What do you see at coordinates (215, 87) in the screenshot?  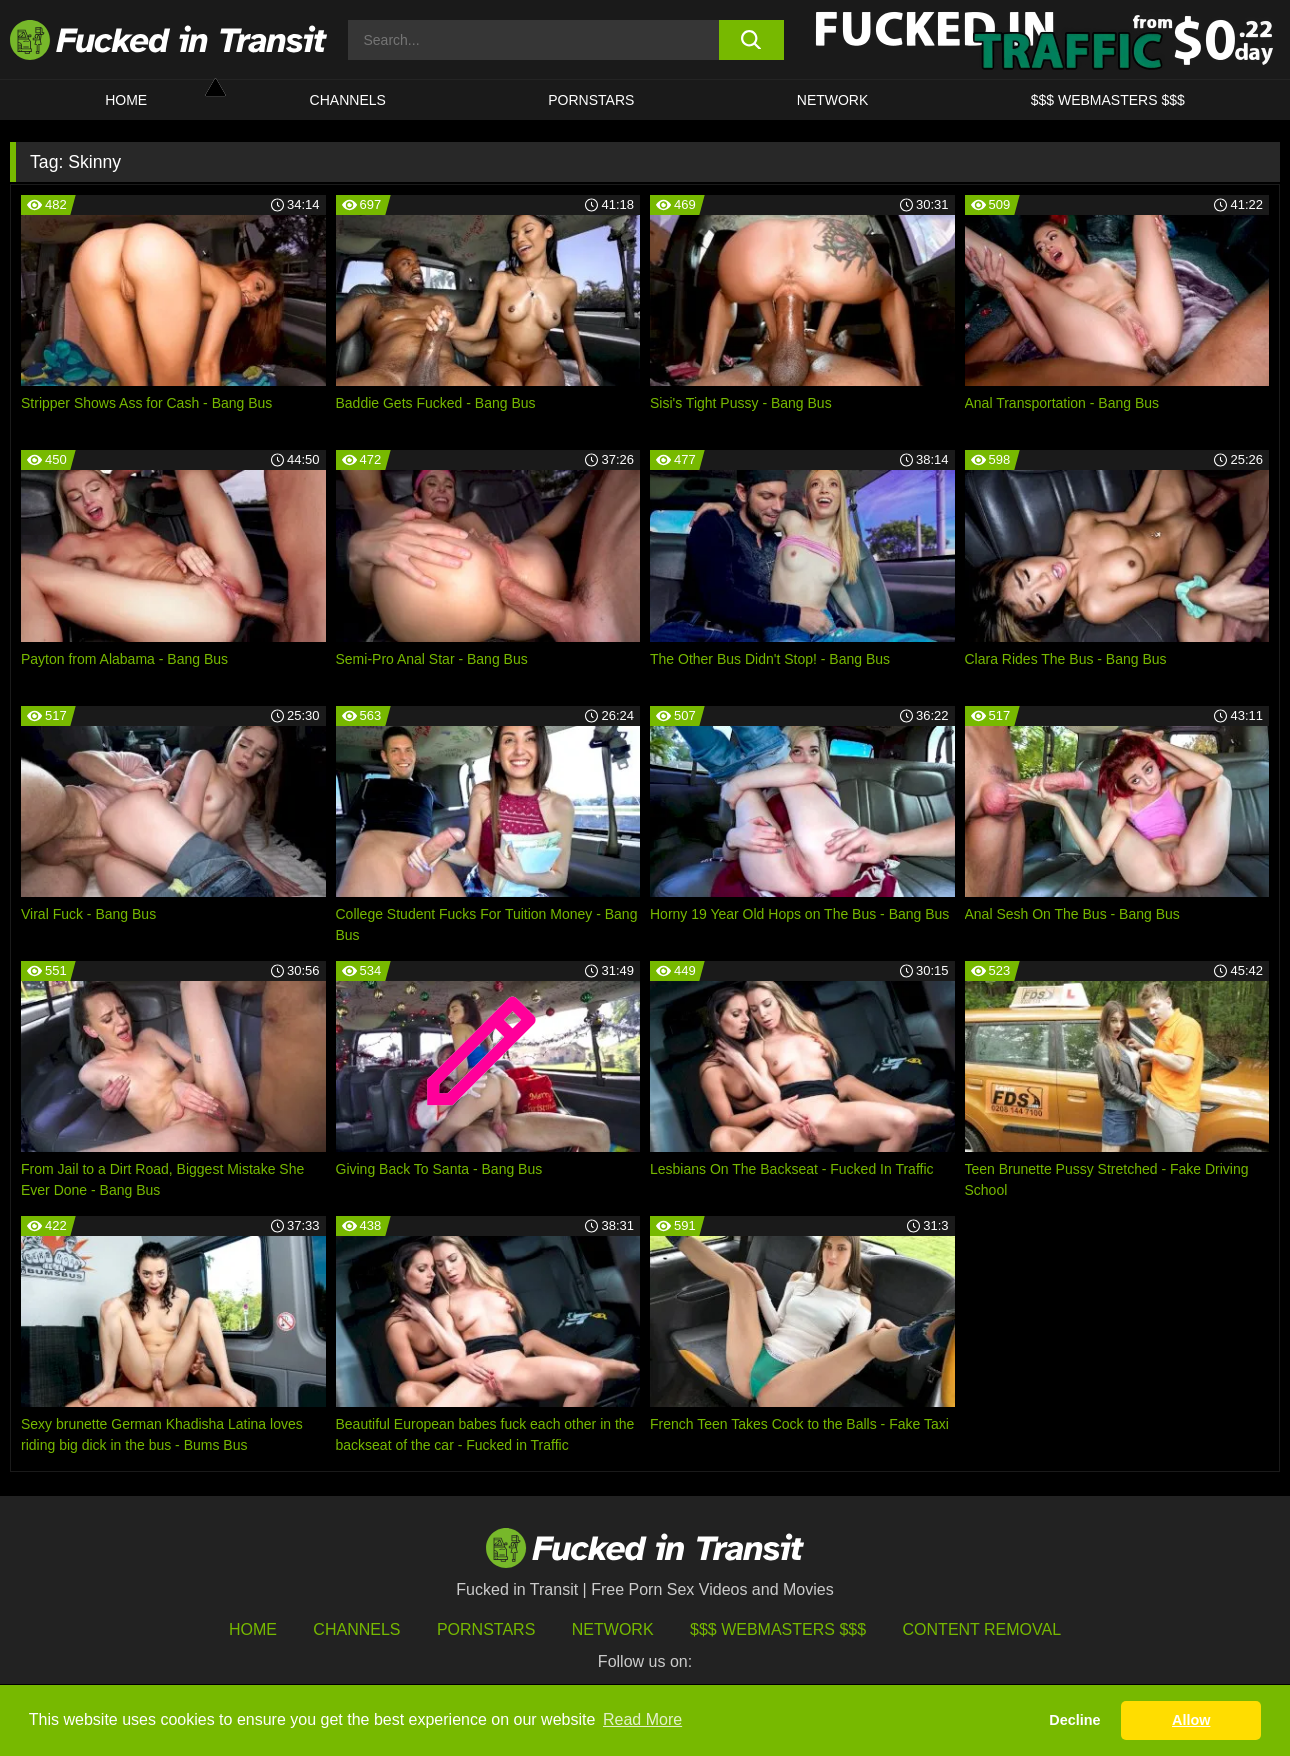 I see `play or start media content` at bounding box center [215, 87].